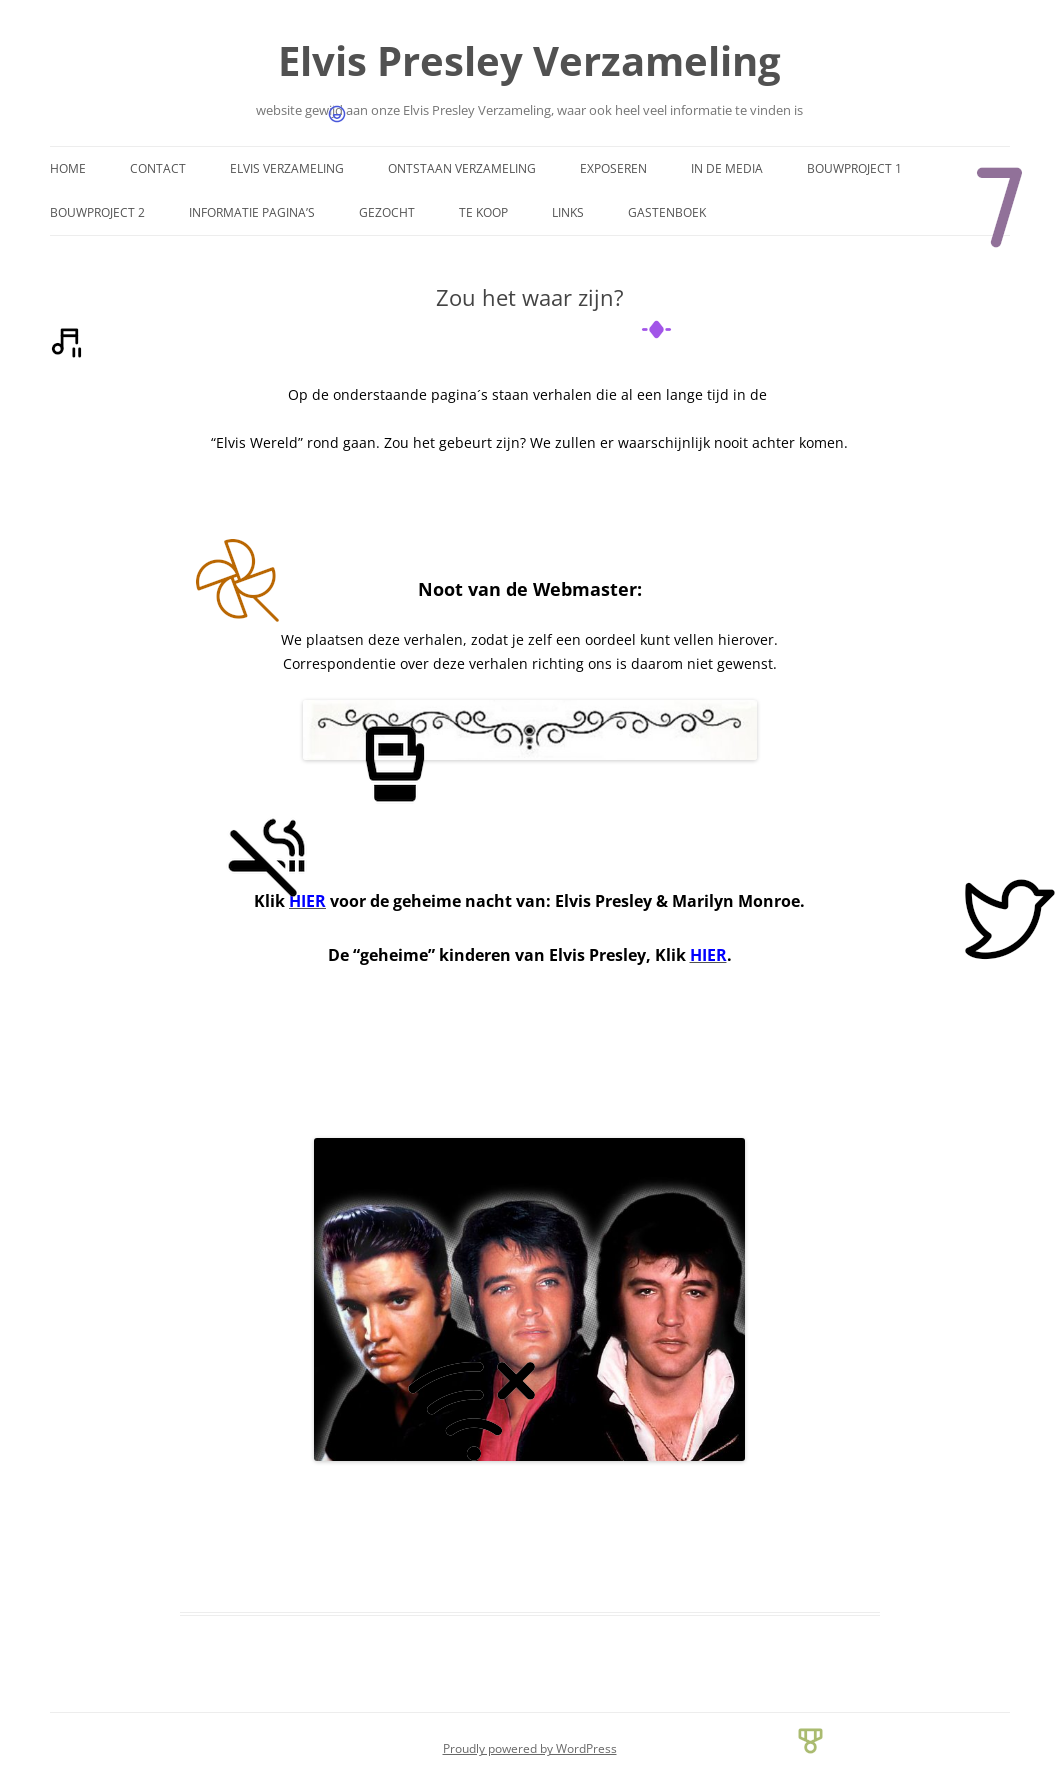 This screenshot has width=1059, height=1785. I want to click on pause the currently playing music, so click(66, 341).